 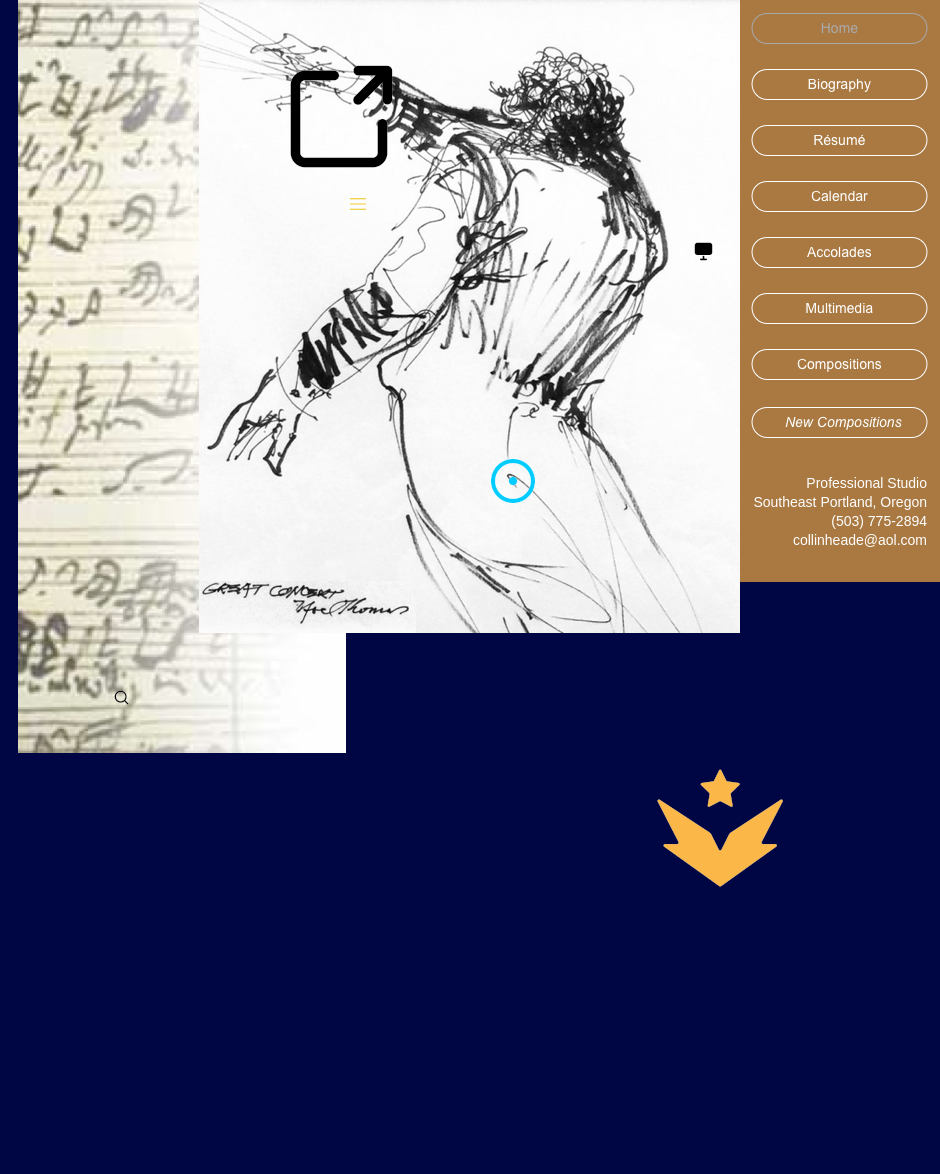 I want to click on open text channel or messaging, so click(x=358, y=204).